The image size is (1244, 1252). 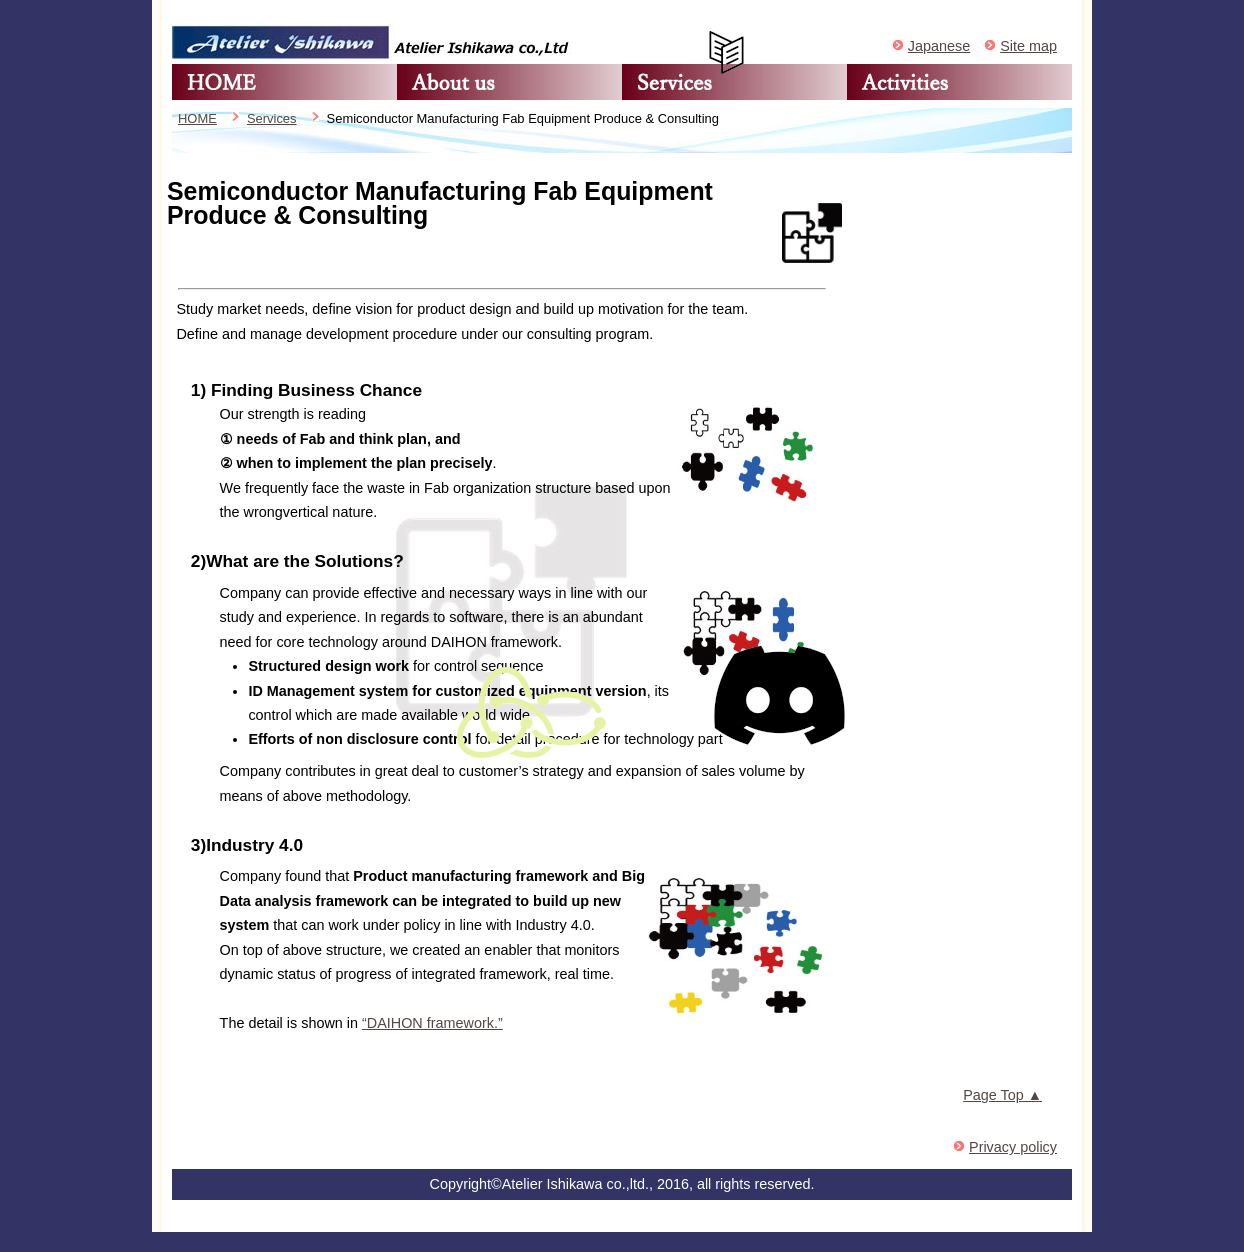 I want to click on redux-saga library logo, so click(x=531, y=712).